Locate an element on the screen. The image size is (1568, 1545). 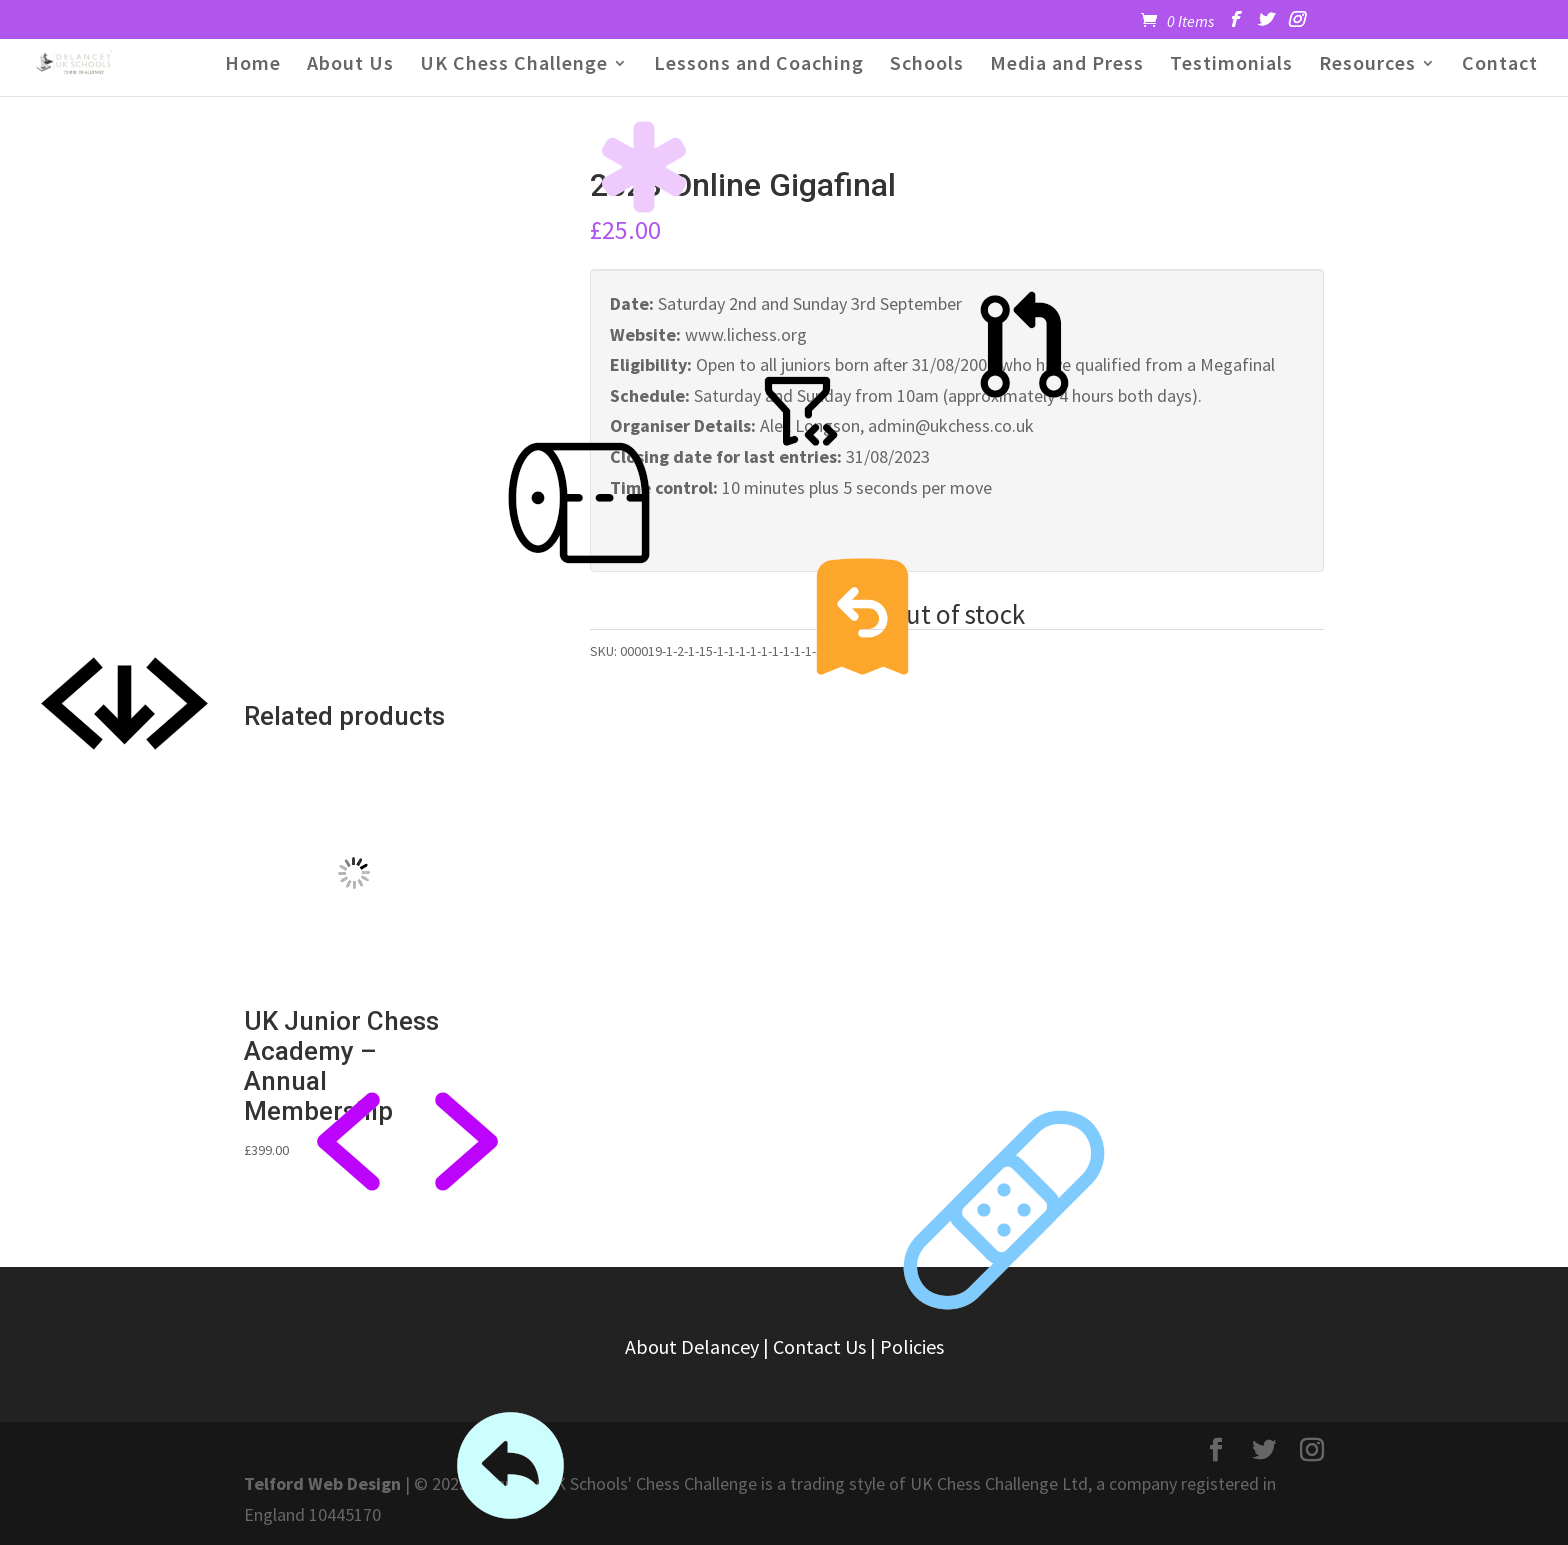
filter results using code or custom query is located at coordinates (797, 409).